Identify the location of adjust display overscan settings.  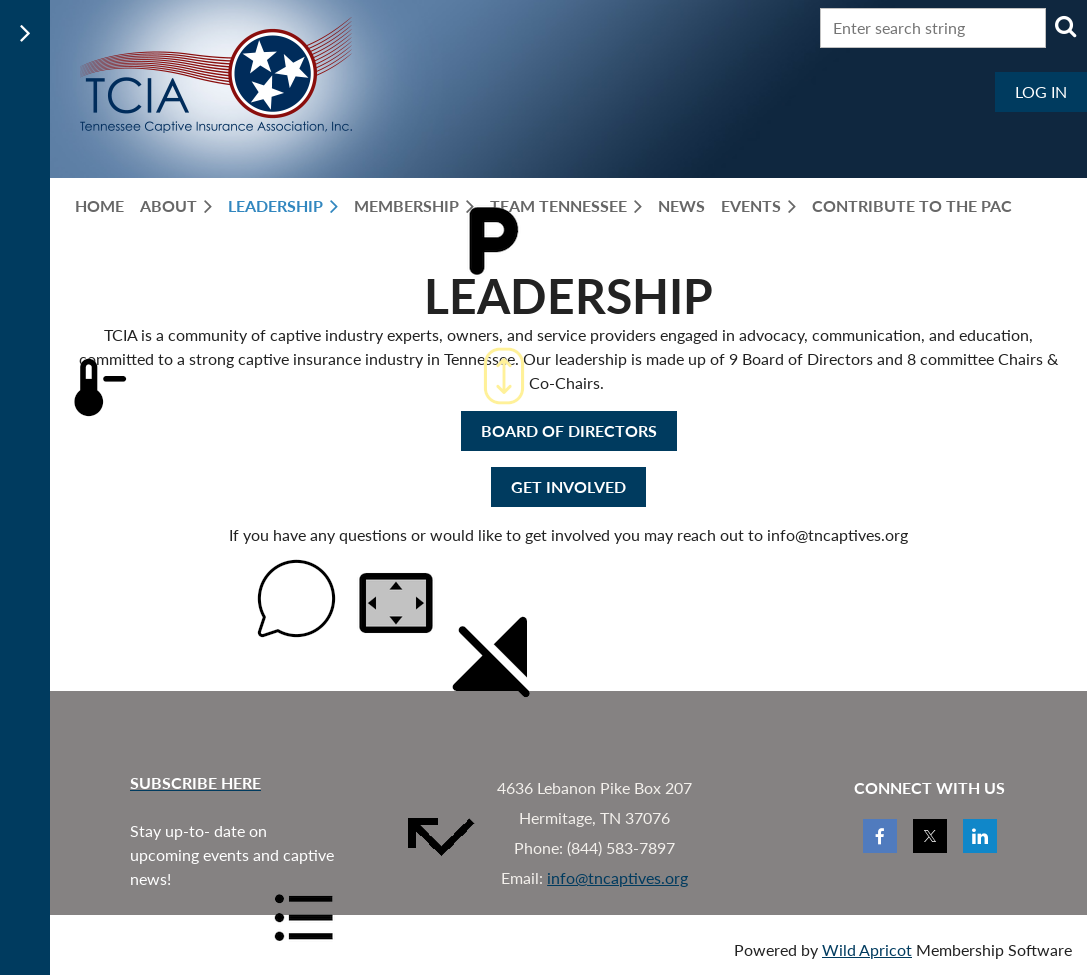
(396, 603).